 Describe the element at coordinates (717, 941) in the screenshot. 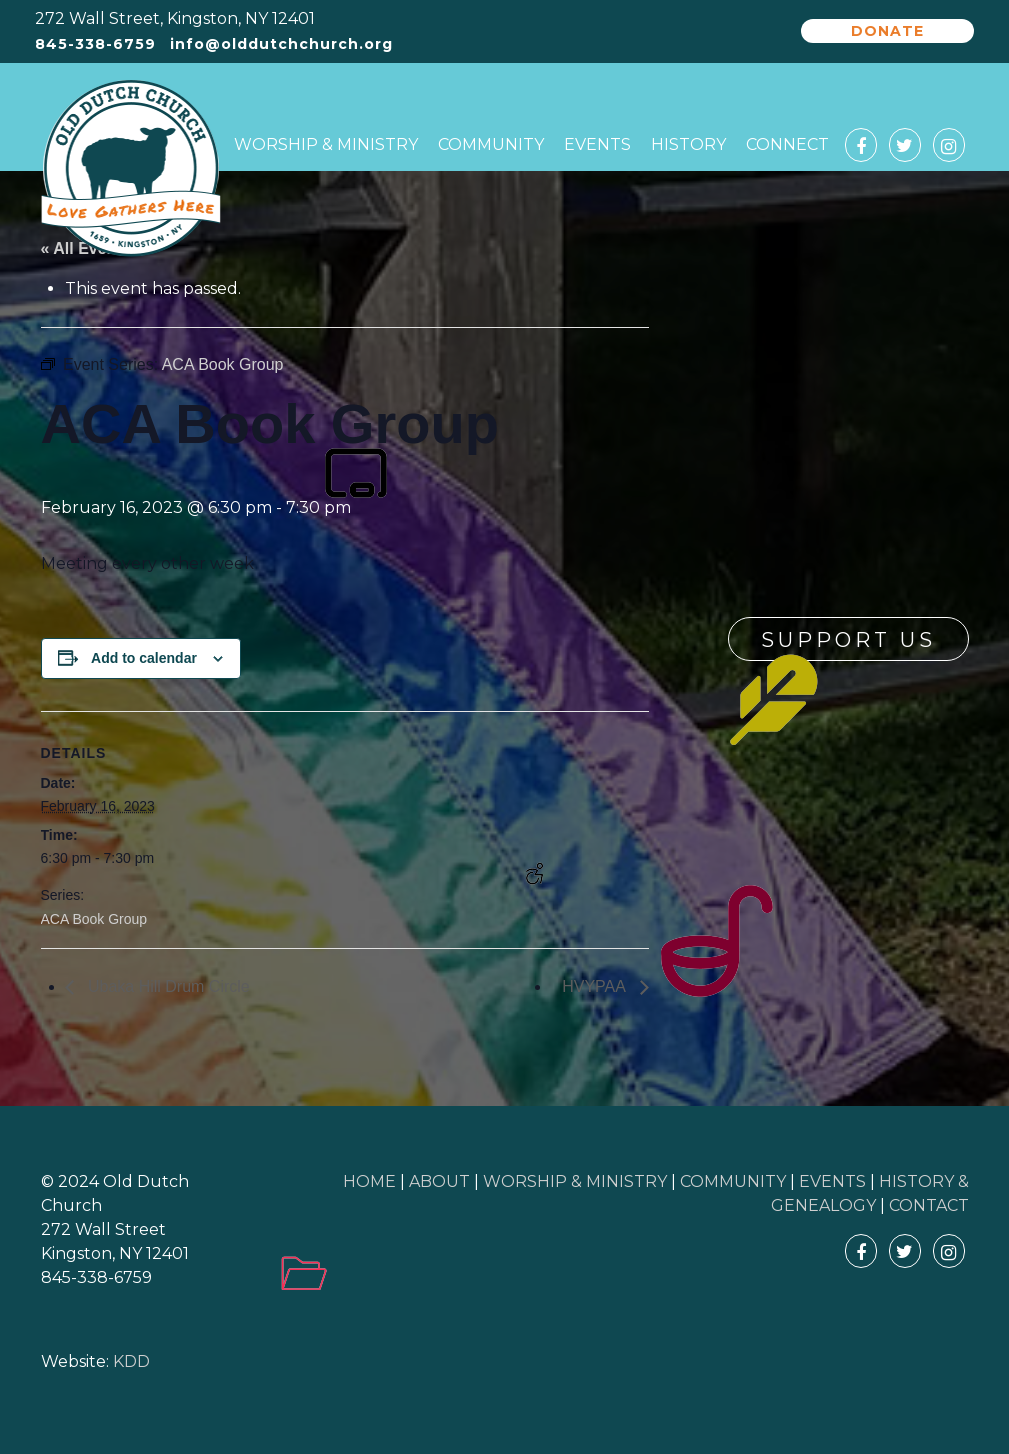

I see `access cooking or recipe features` at that location.